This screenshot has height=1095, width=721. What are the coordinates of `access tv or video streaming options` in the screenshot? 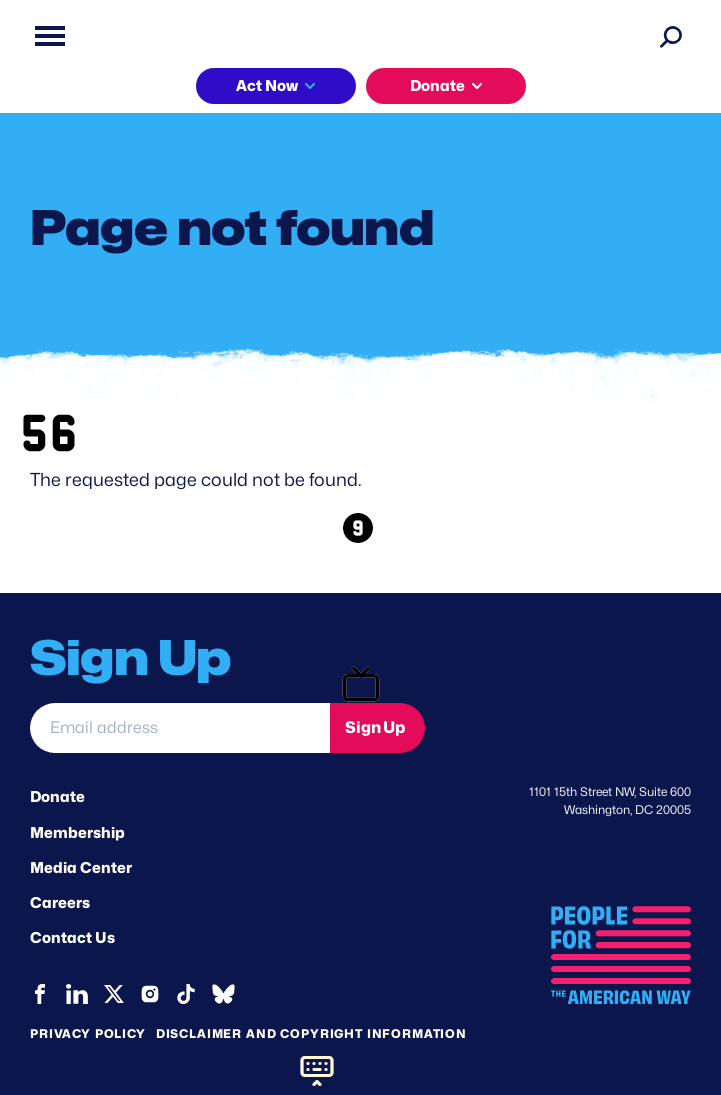 It's located at (361, 685).